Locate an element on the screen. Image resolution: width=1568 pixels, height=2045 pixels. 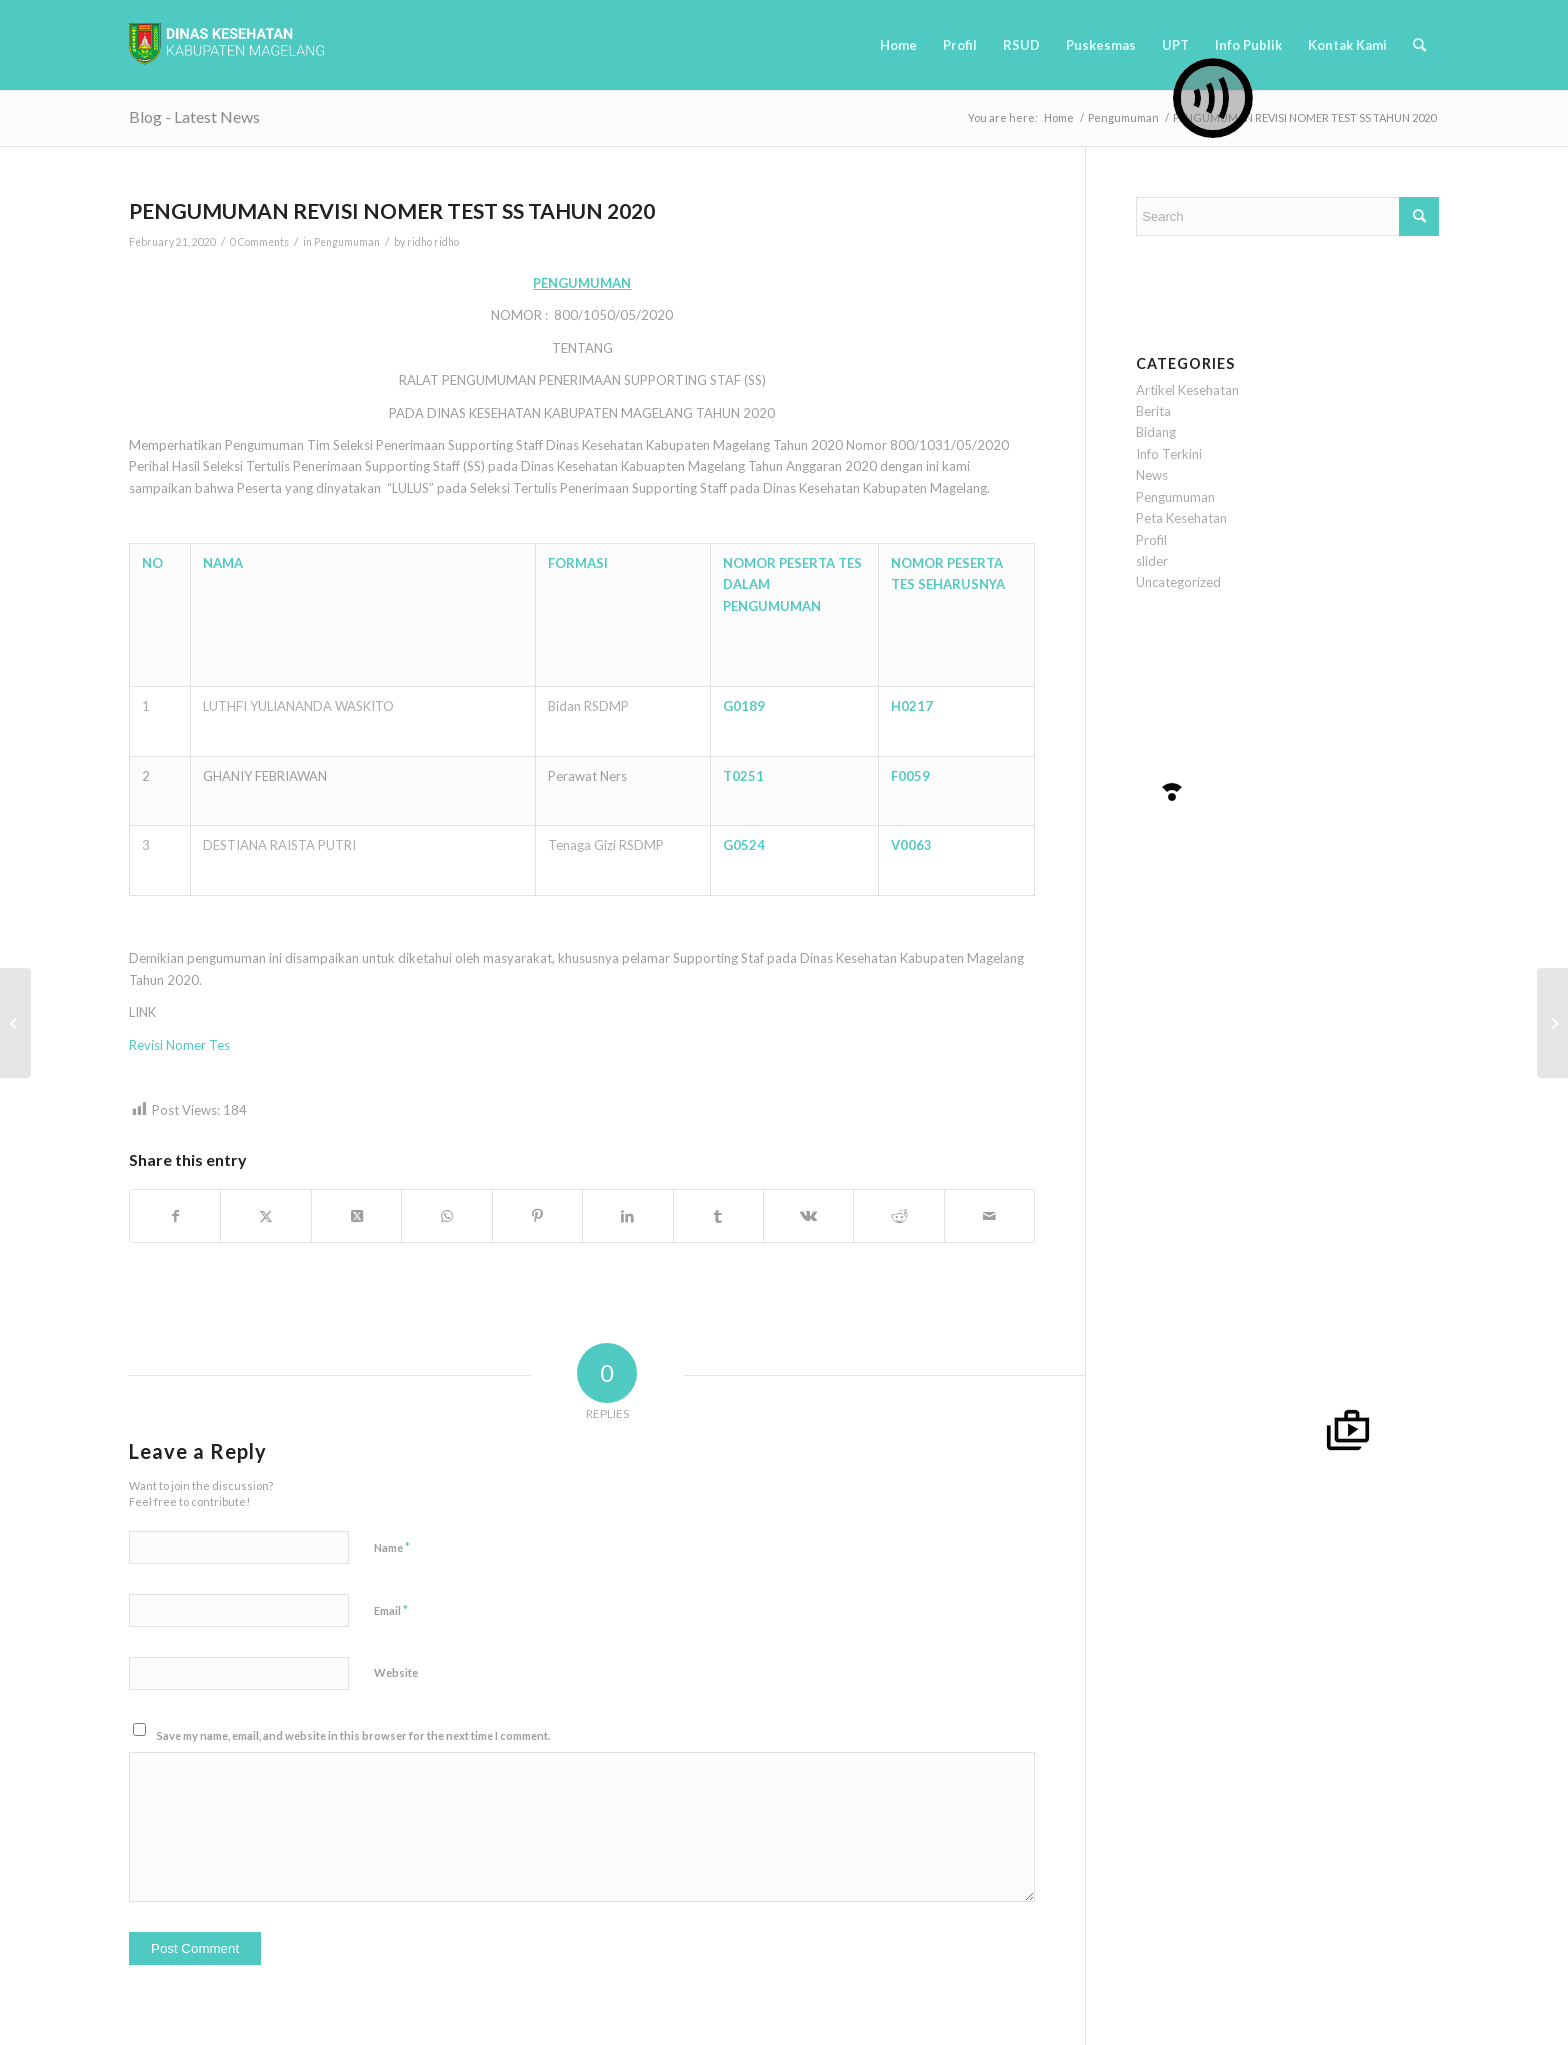
calibrate compass or direction sensor is located at coordinates (1172, 792).